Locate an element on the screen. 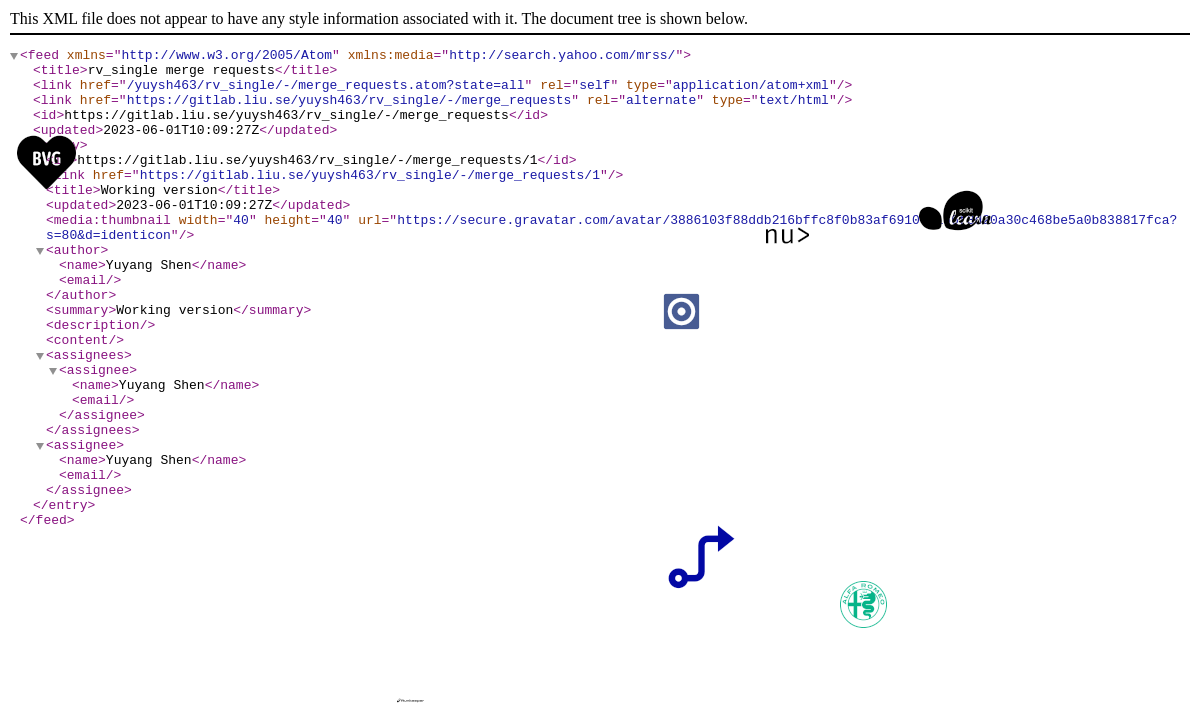 This screenshot has width=1200, height=720. nushell application logo is located at coordinates (787, 235).